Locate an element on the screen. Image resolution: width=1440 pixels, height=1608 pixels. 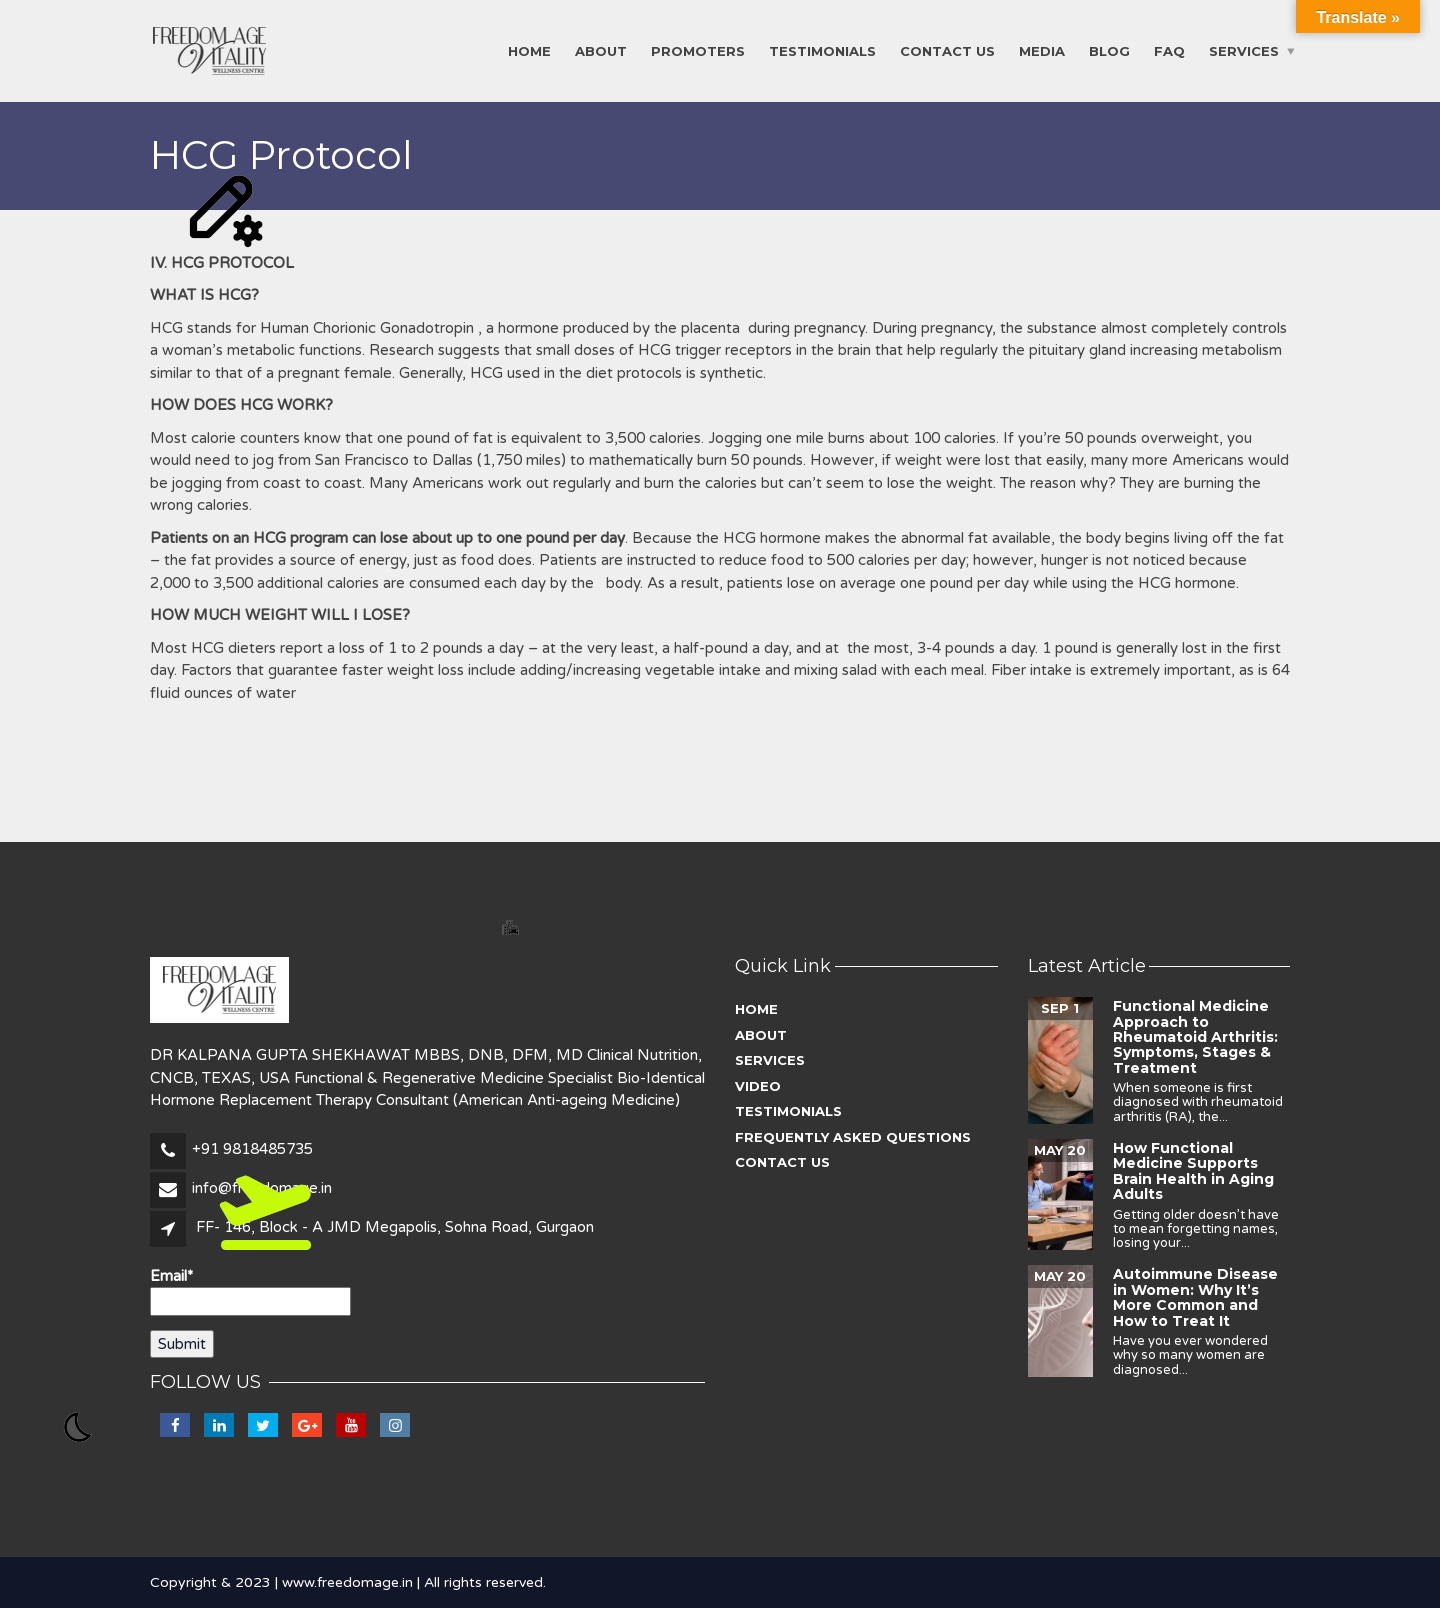
edit settings or preferences is located at coordinates (222, 205).